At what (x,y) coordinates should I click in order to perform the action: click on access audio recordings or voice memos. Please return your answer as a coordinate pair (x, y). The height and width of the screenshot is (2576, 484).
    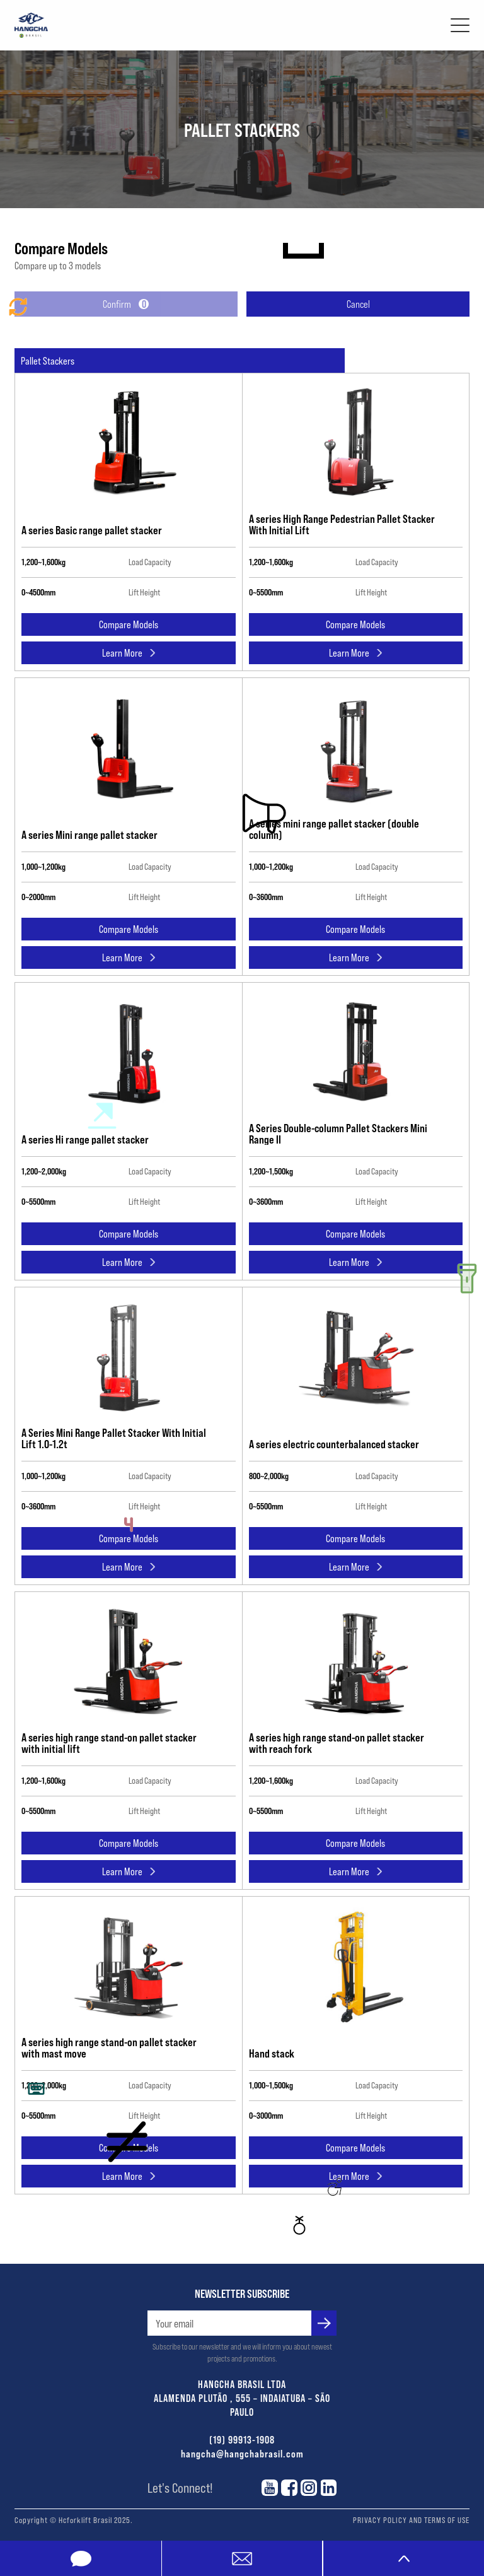
    Looking at the image, I should click on (36, 2088).